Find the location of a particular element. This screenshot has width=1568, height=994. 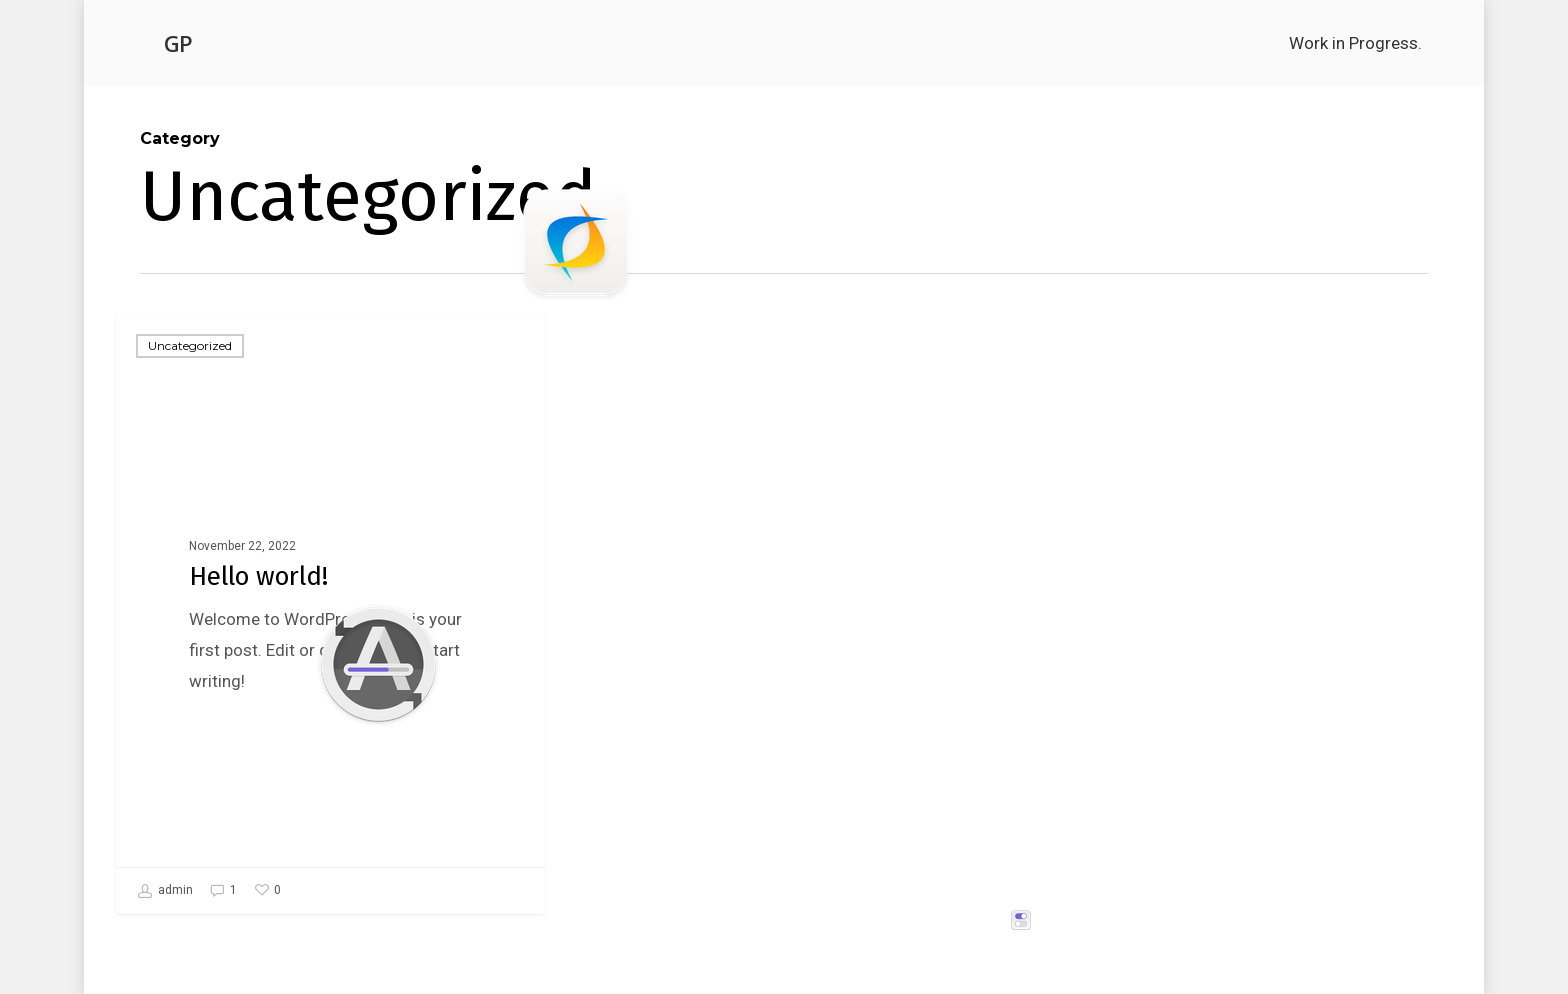

open CrossOver app to run Windows software is located at coordinates (576, 242).